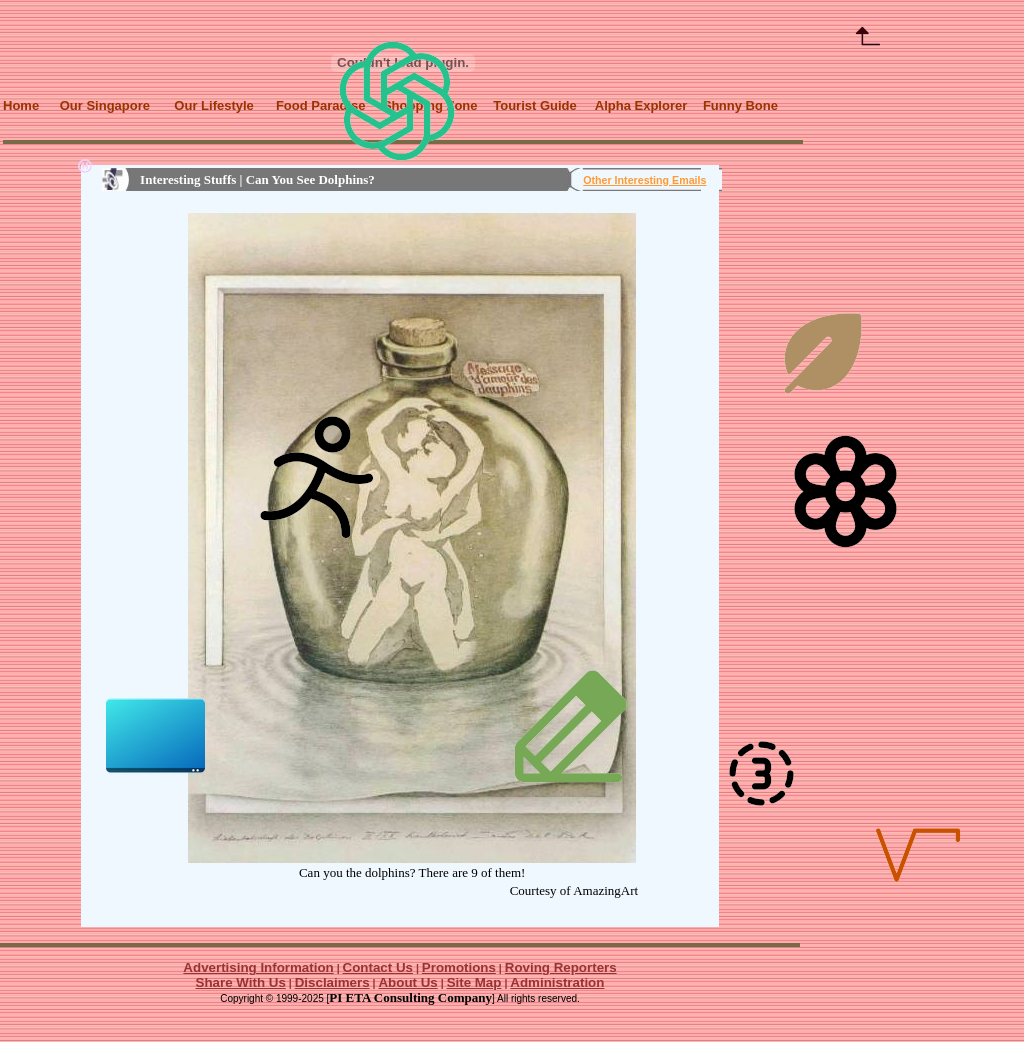 The width and height of the screenshot is (1024, 1042). What do you see at coordinates (319, 475) in the screenshot?
I see `start a running or fitness activity` at bounding box center [319, 475].